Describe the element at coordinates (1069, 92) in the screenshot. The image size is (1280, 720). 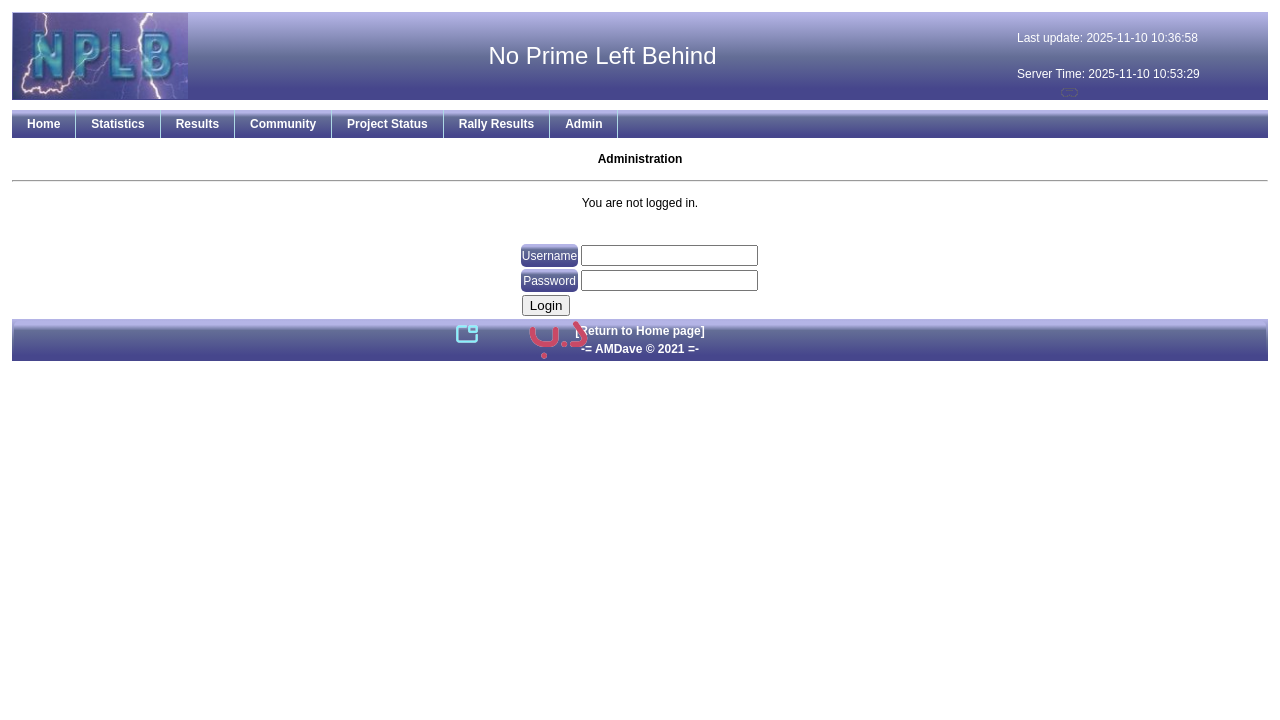
I see `access virtual reality or AR settings` at that location.